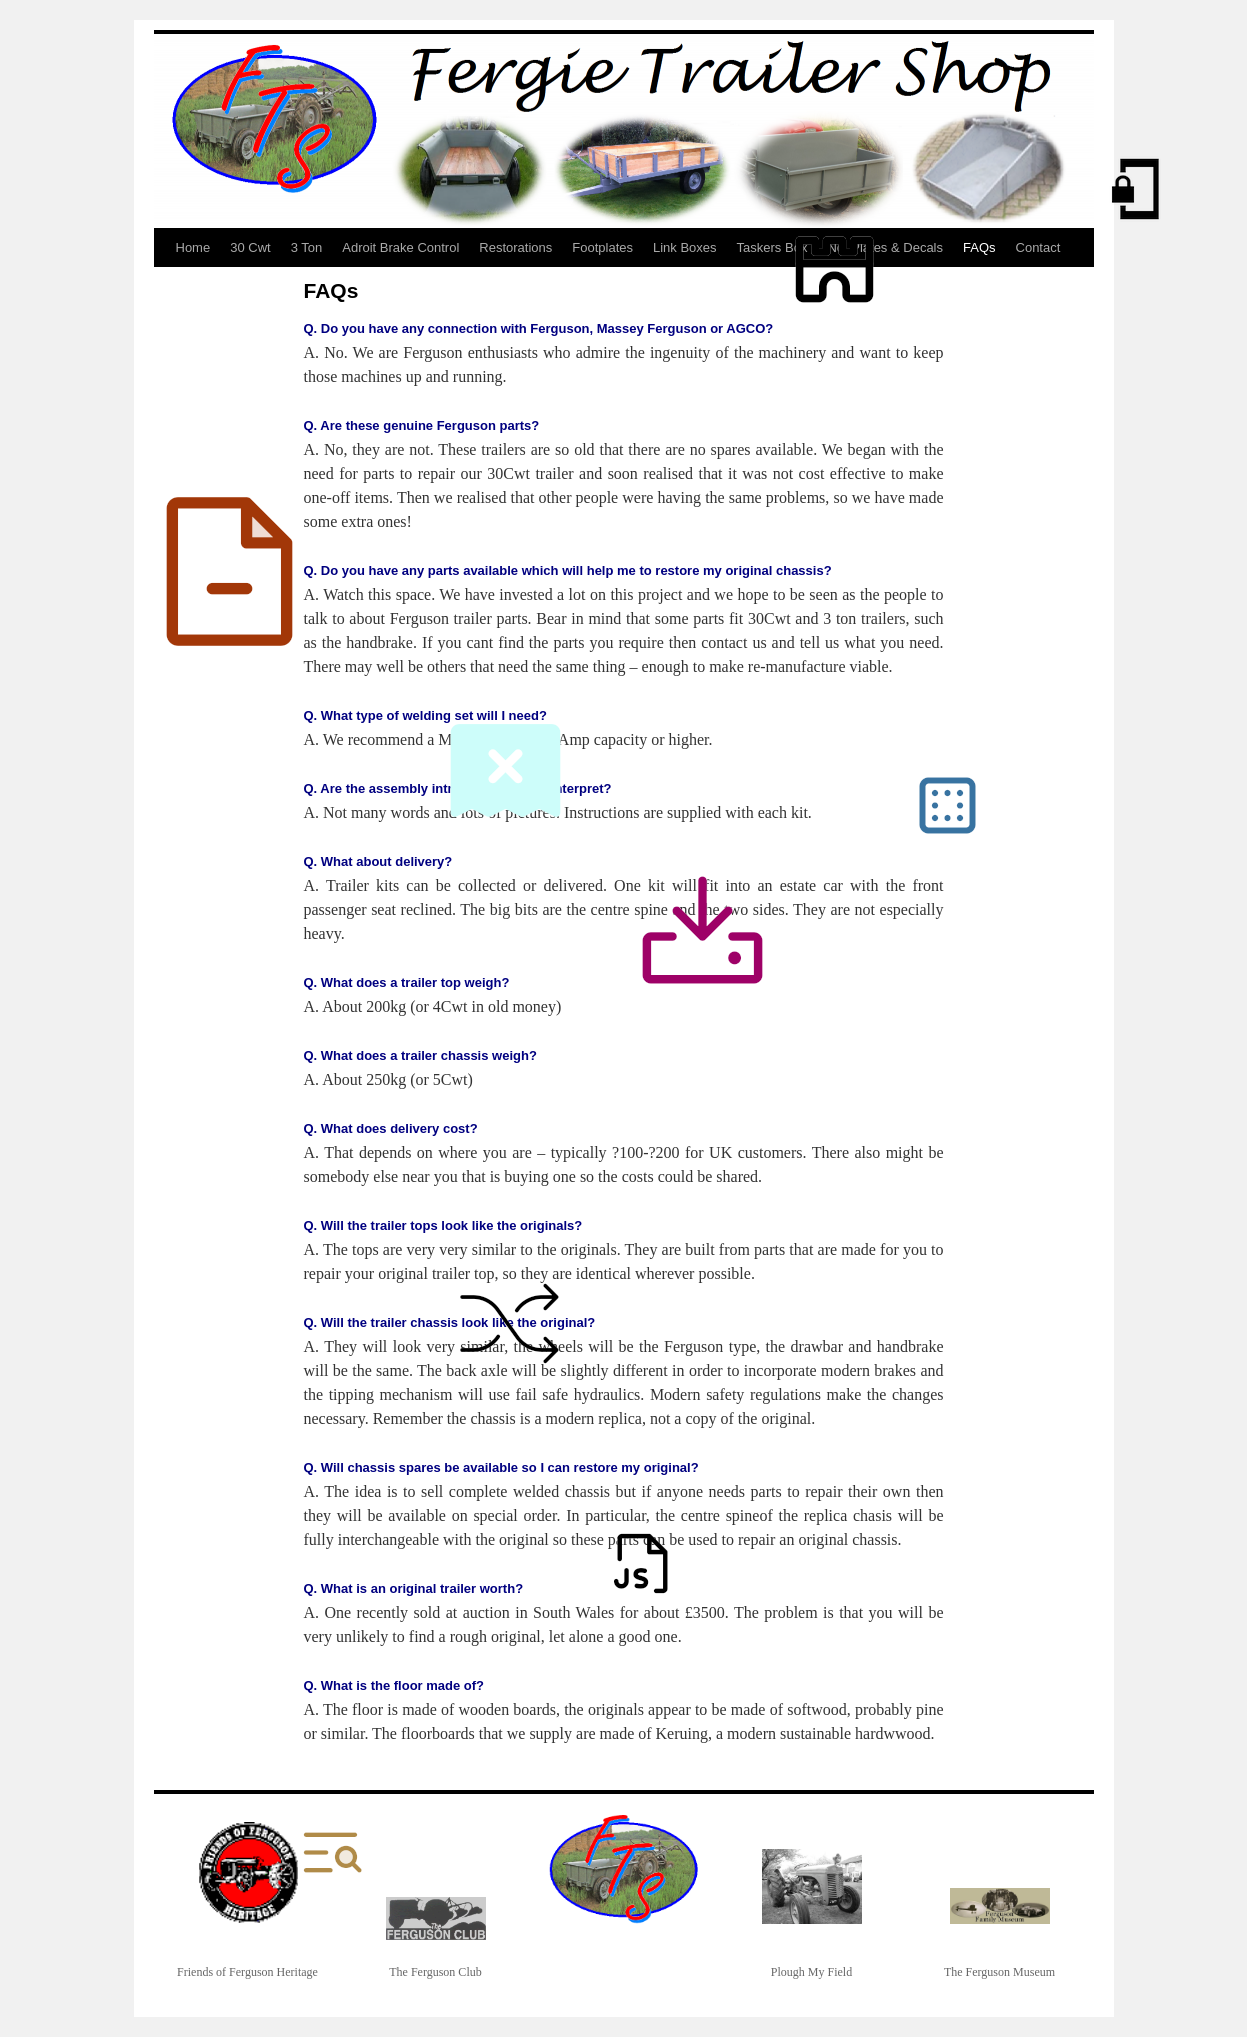 This screenshot has width=1247, height=2037. Describe the element at coordinates (507, 1323) in the screenshot. I see `shuffle playlist or queue order` at that location.